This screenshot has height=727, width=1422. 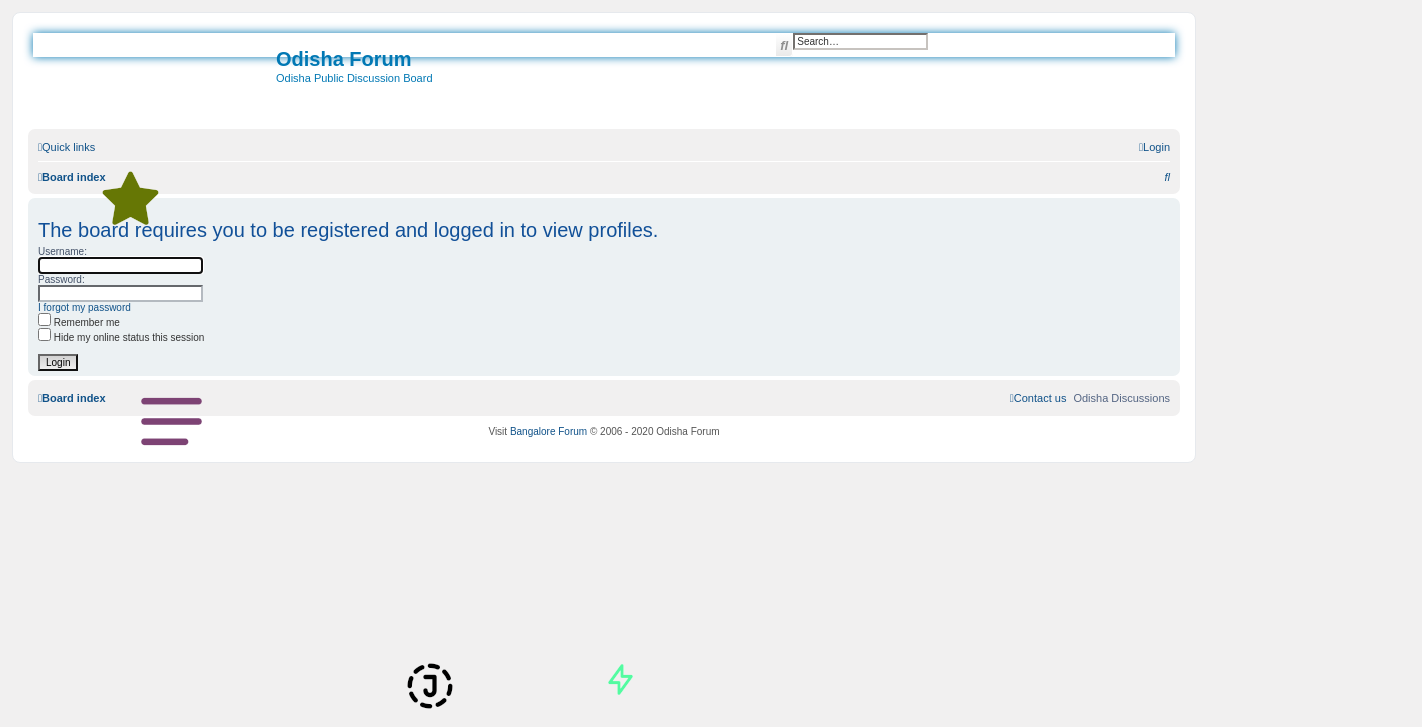 What do you see at coordinates (430, 686) in the screenshot?
I see `indicates a pending or in-progress item labeled "J"` at bounding box center [430, 686].